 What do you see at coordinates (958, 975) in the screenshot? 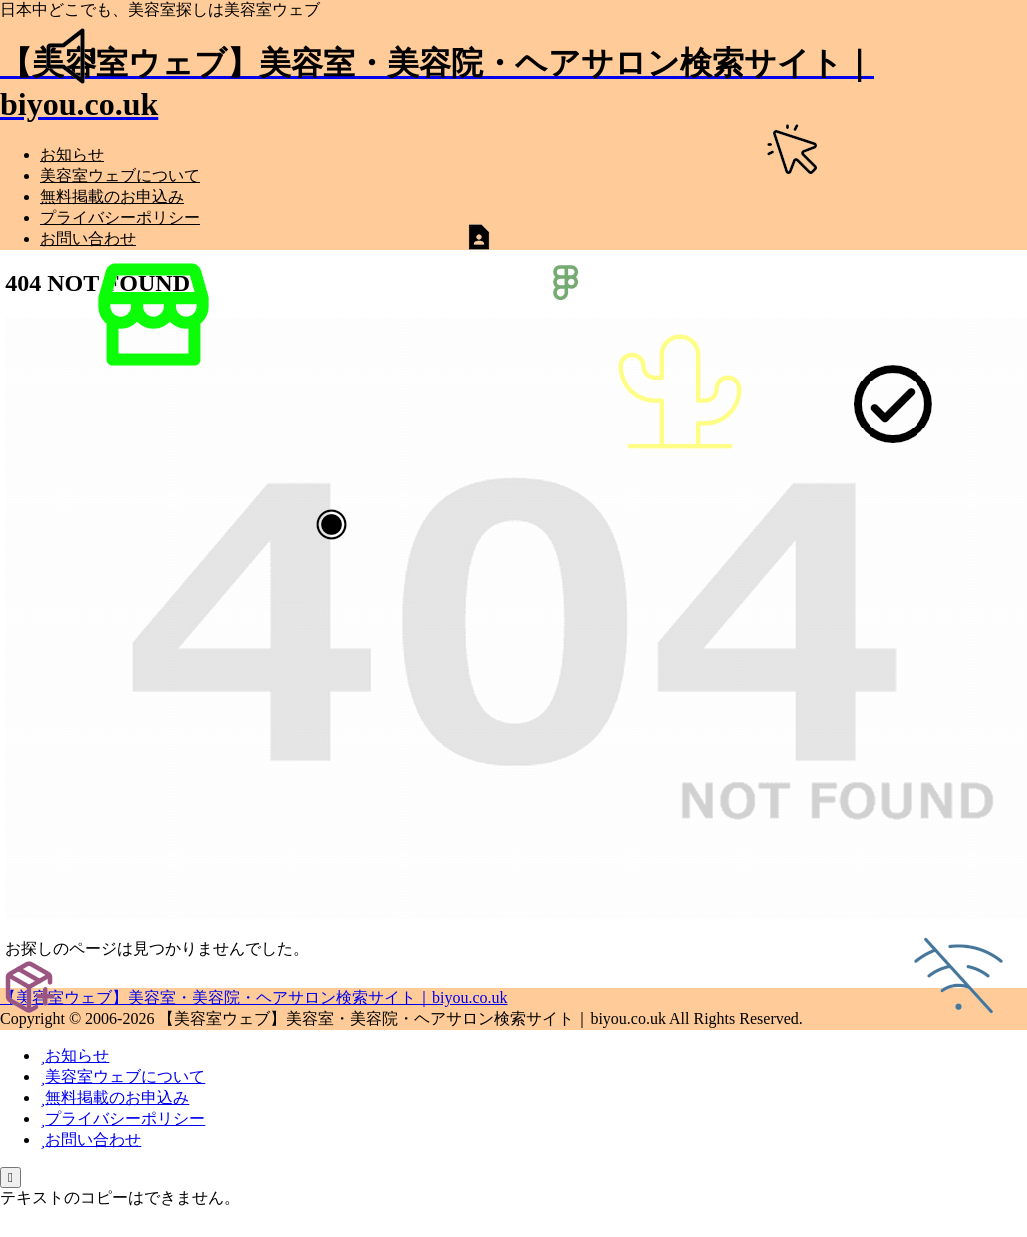
I see `indicates no wifi connection available` at bounding box center [958, 975].